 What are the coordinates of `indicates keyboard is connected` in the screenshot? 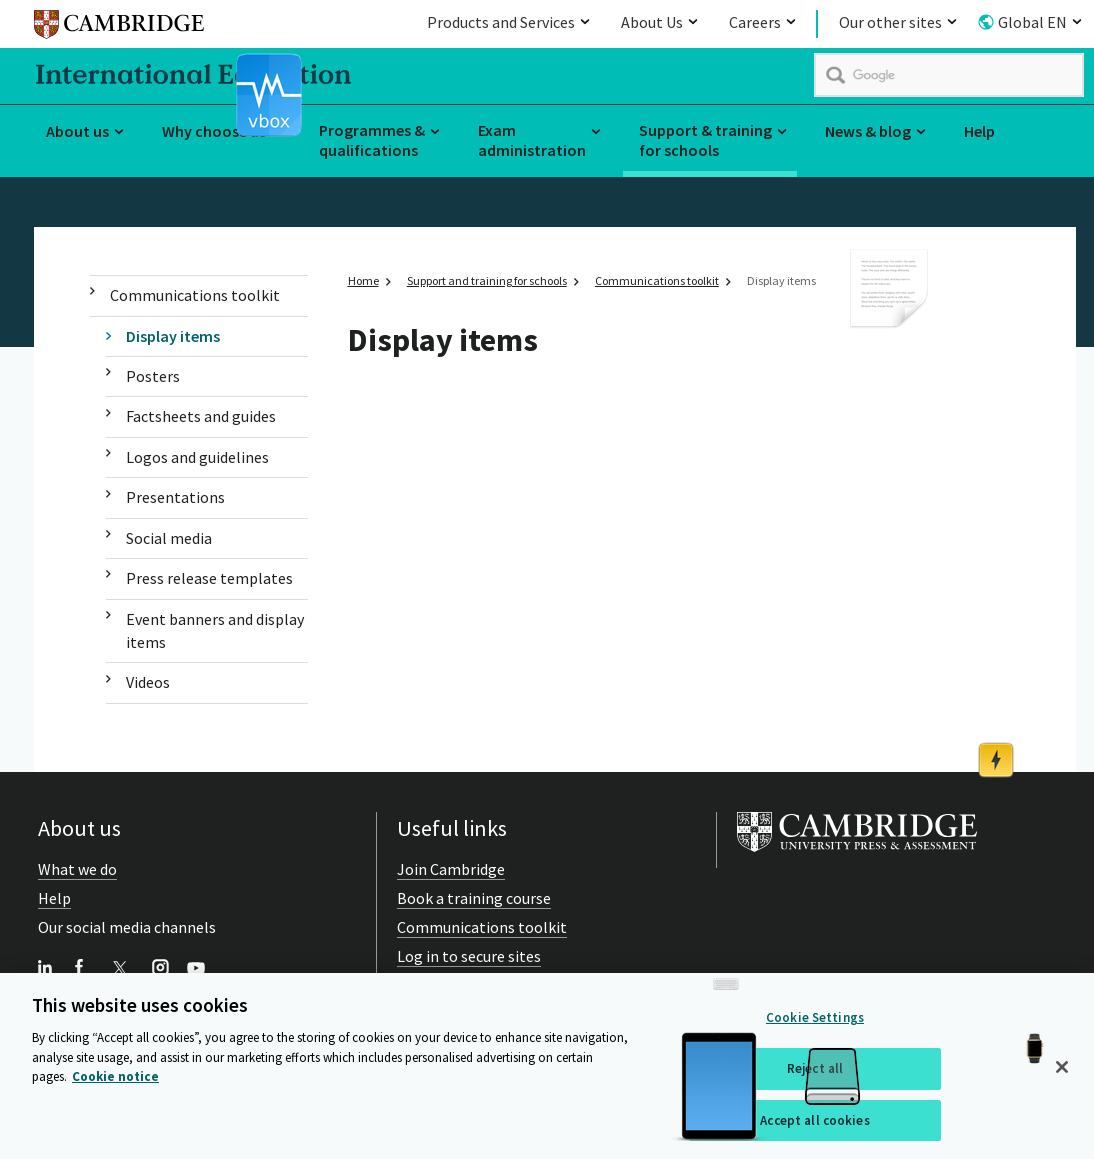 It's located at (726, 984).